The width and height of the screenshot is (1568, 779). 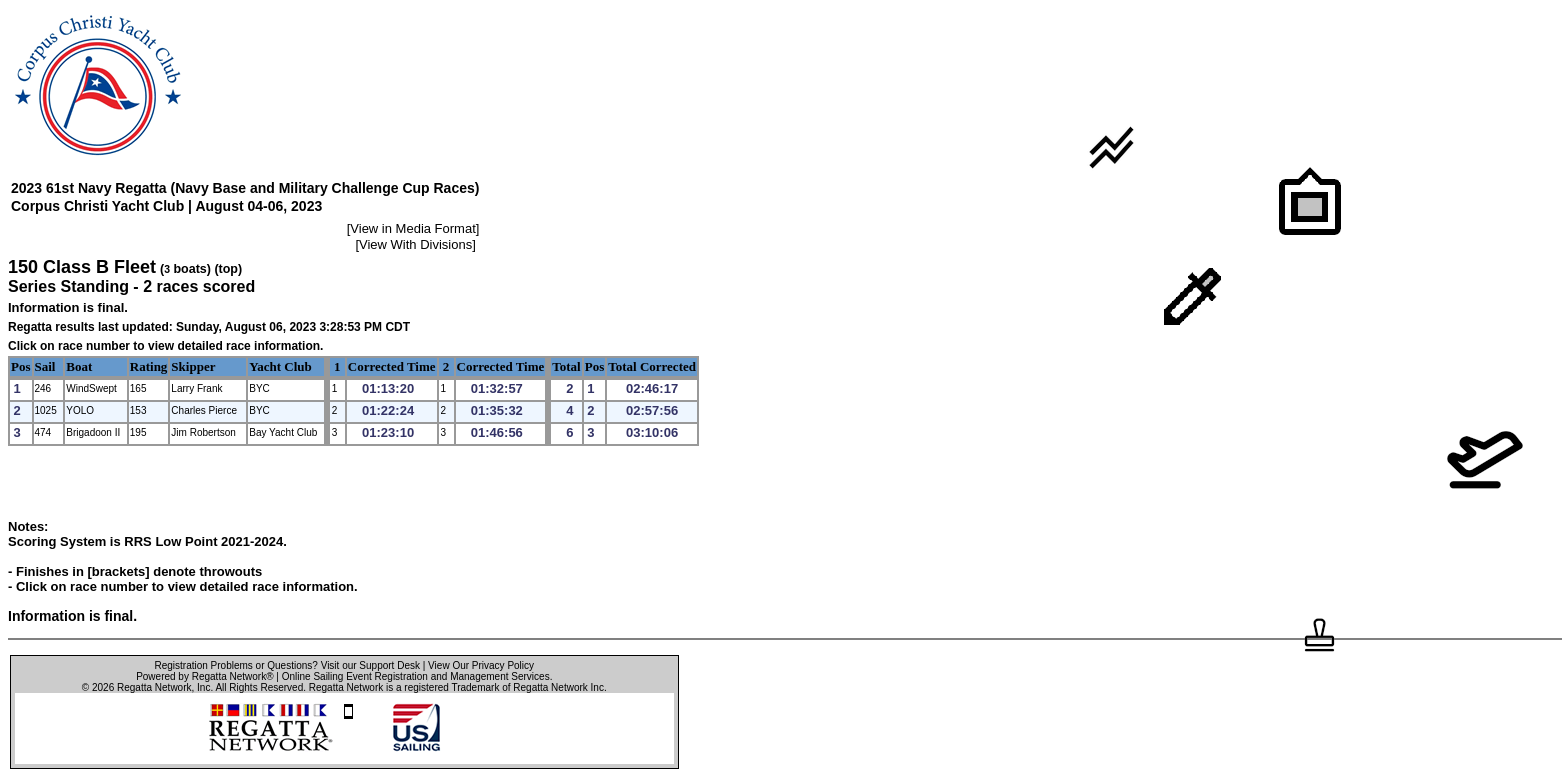 I want to click on apply a stamp or seal to a document, so click(x=1319, y=635).